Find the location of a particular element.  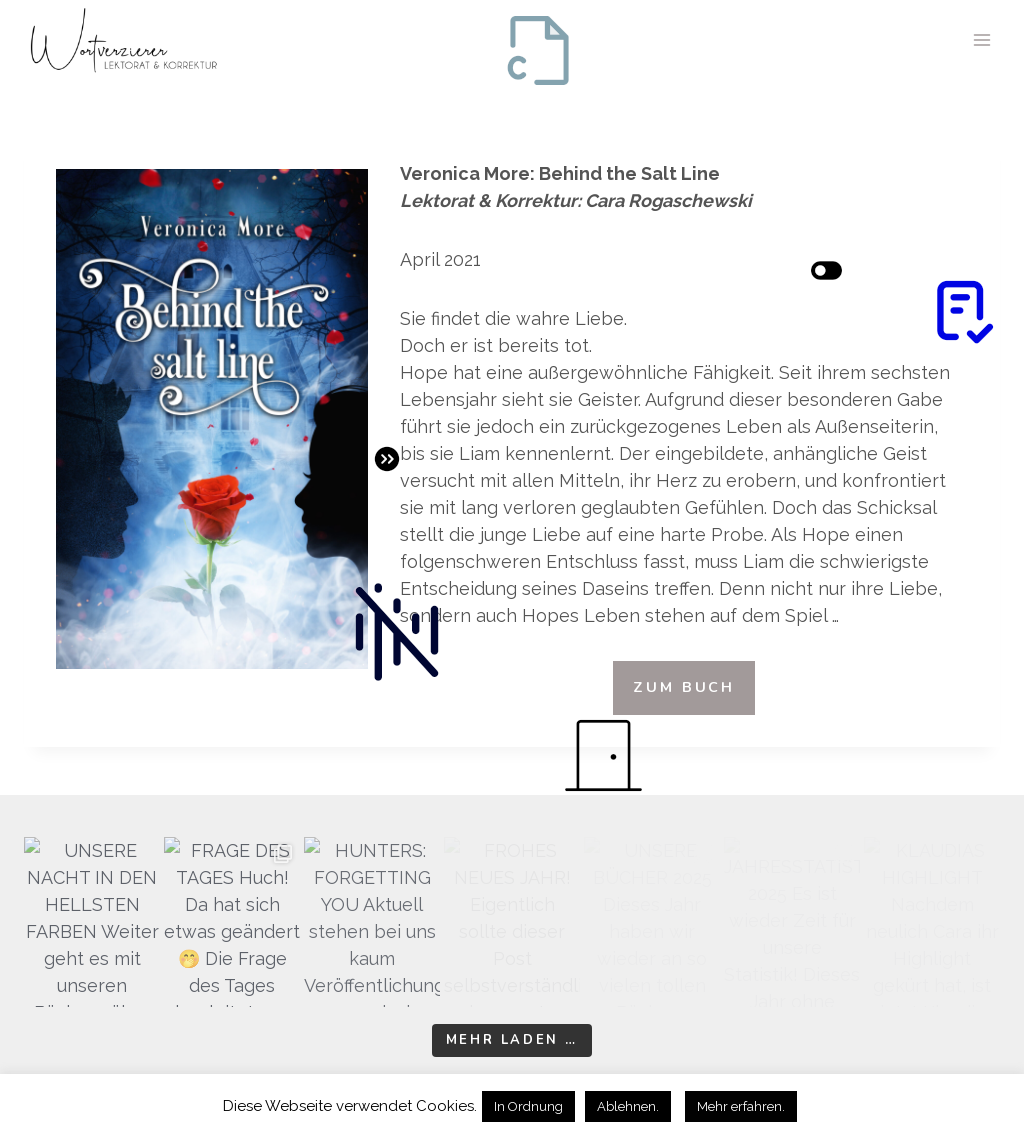

log out or exit the application is located at coordinates (603, 755).